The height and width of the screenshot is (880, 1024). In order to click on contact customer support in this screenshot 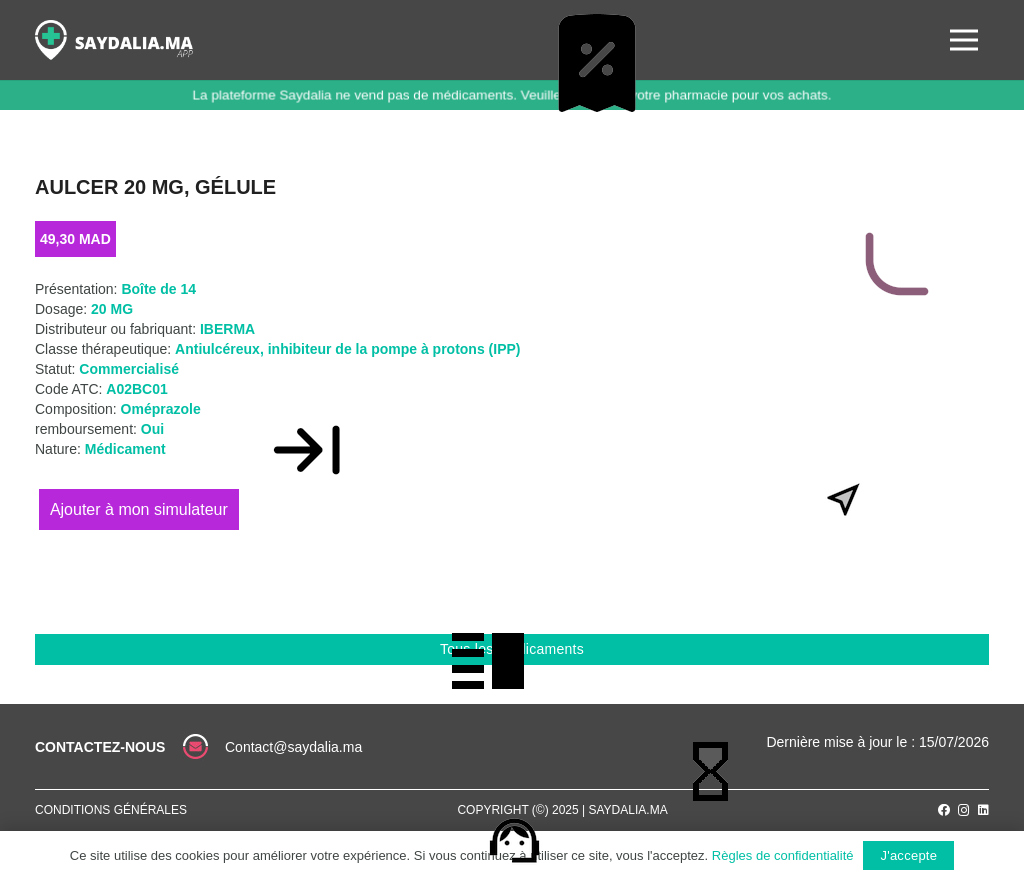, I will do `click(514, 840)`.